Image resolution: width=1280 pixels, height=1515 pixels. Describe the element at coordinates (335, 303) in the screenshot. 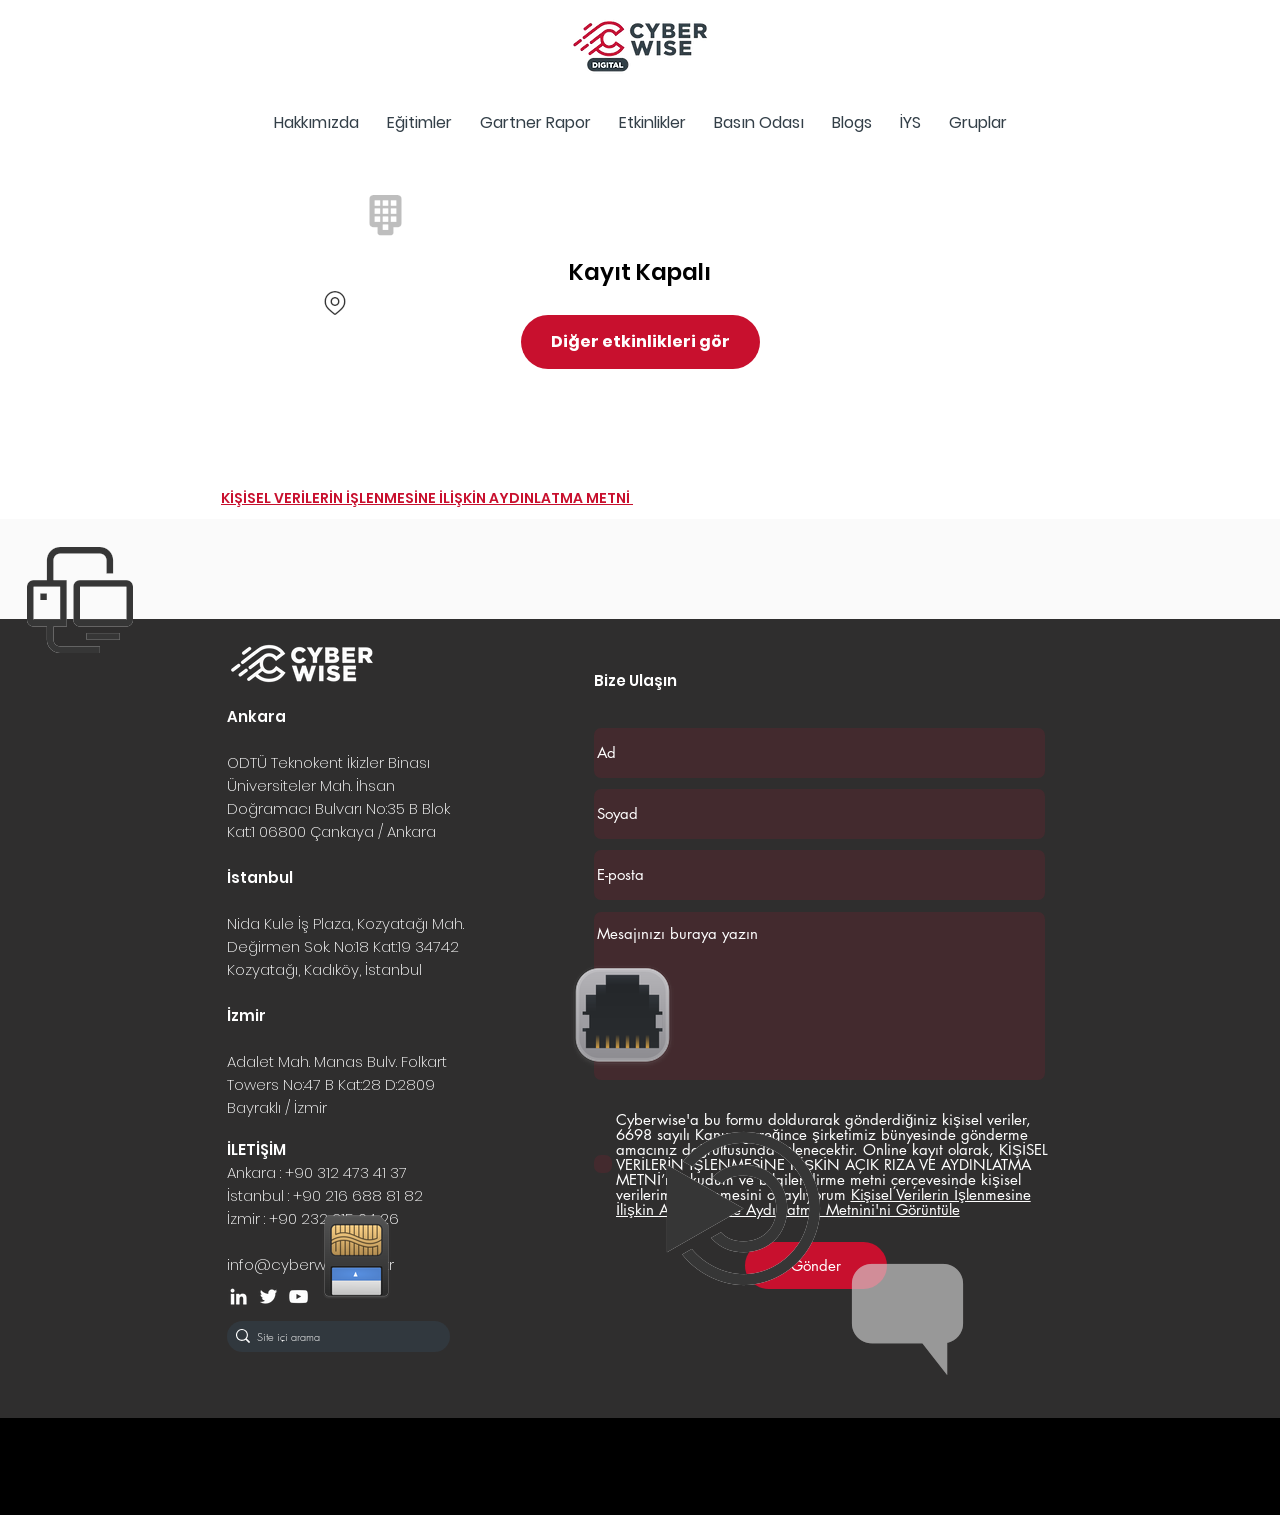

I see `access location settings` at that location.